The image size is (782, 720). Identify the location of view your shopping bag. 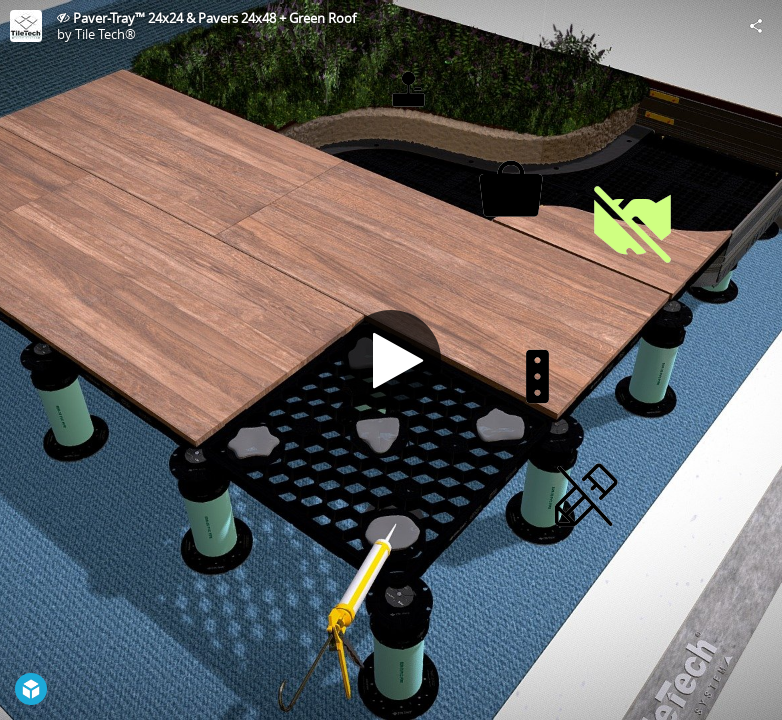
(511, 192).